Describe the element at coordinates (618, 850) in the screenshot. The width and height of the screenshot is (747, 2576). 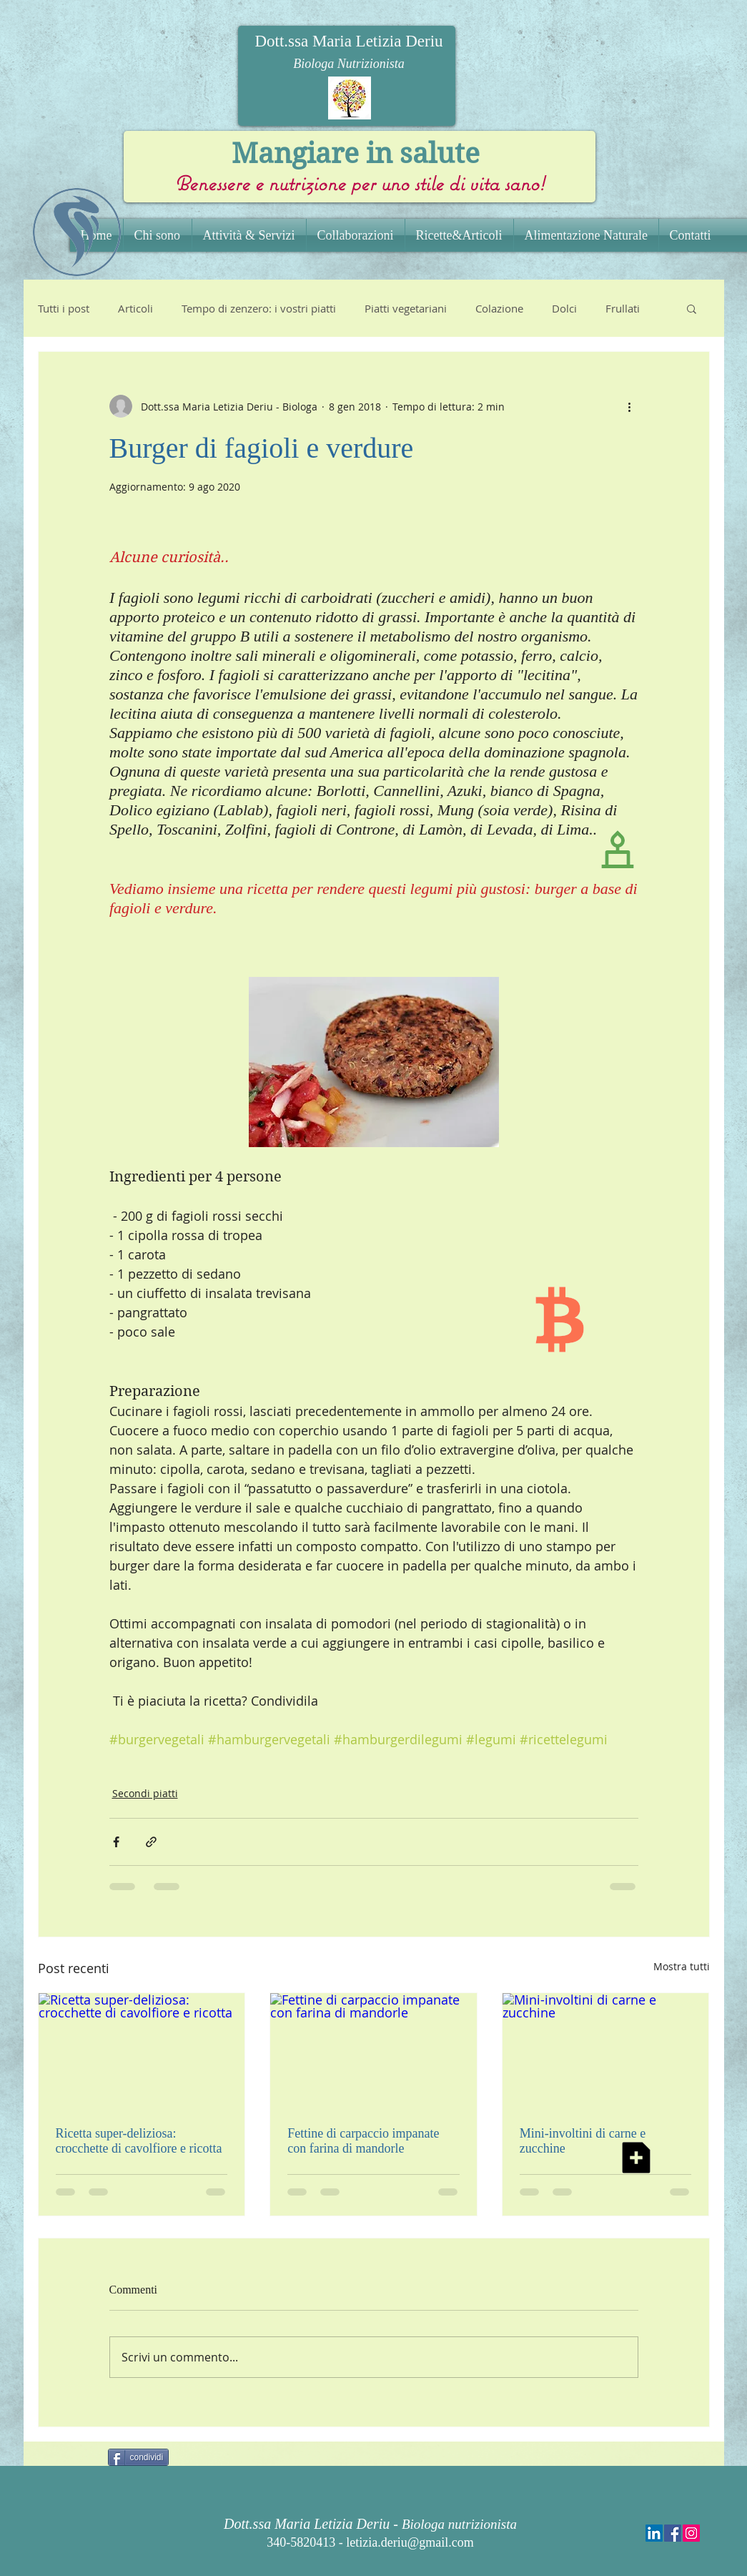
I see `access candle or ambient lighting settings` at that location.